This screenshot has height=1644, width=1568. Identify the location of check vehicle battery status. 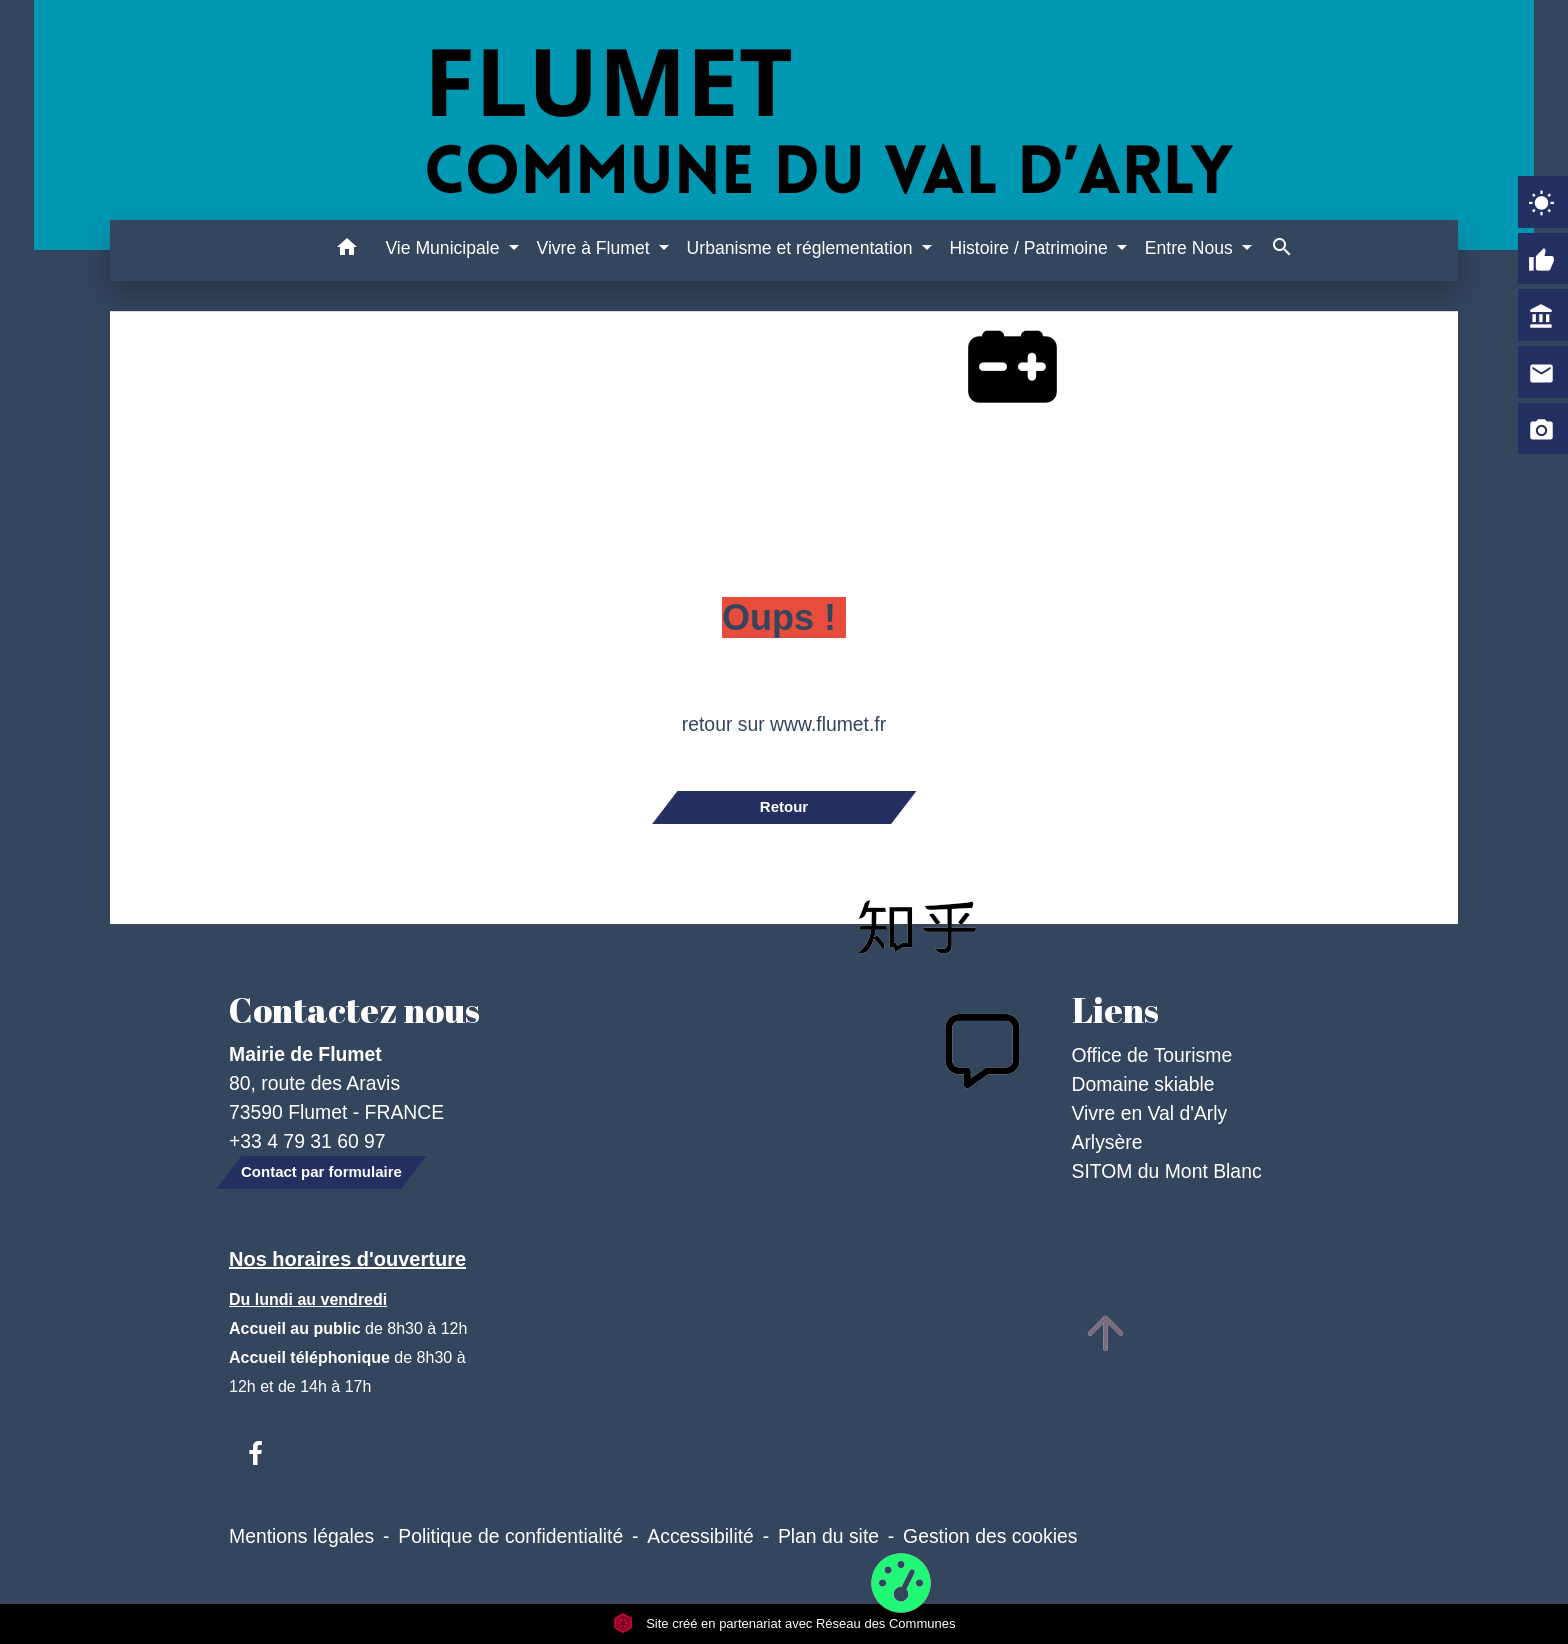
(1012, 369).